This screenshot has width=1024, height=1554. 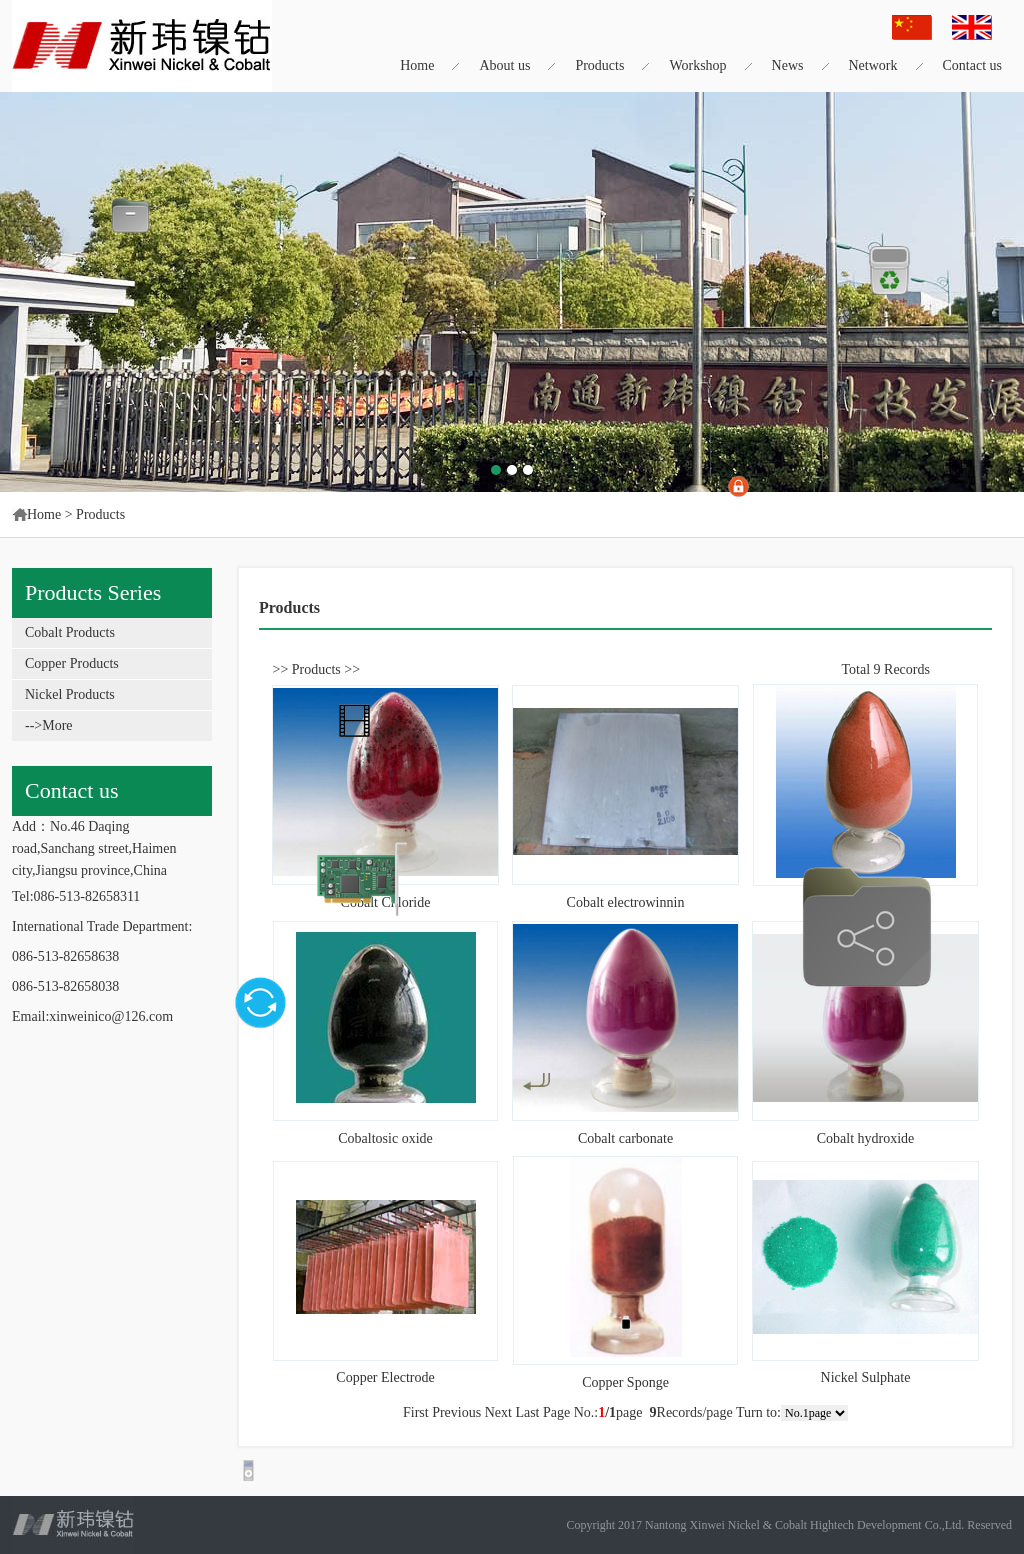 What do you see at coordinates (260, 1002) in the screenshot?
I see `indicates file sync in progress` at bounding box center [260, 1002].